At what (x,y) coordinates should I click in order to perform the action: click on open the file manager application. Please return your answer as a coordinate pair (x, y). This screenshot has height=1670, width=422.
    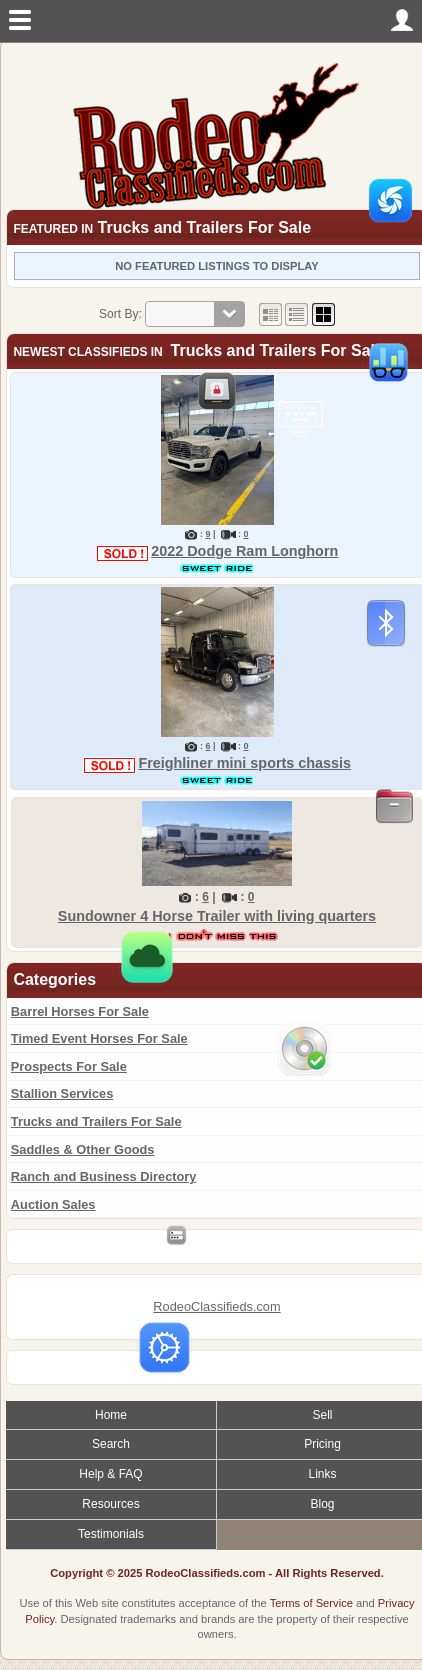
    Looking at the image, I should click on (394, 805).